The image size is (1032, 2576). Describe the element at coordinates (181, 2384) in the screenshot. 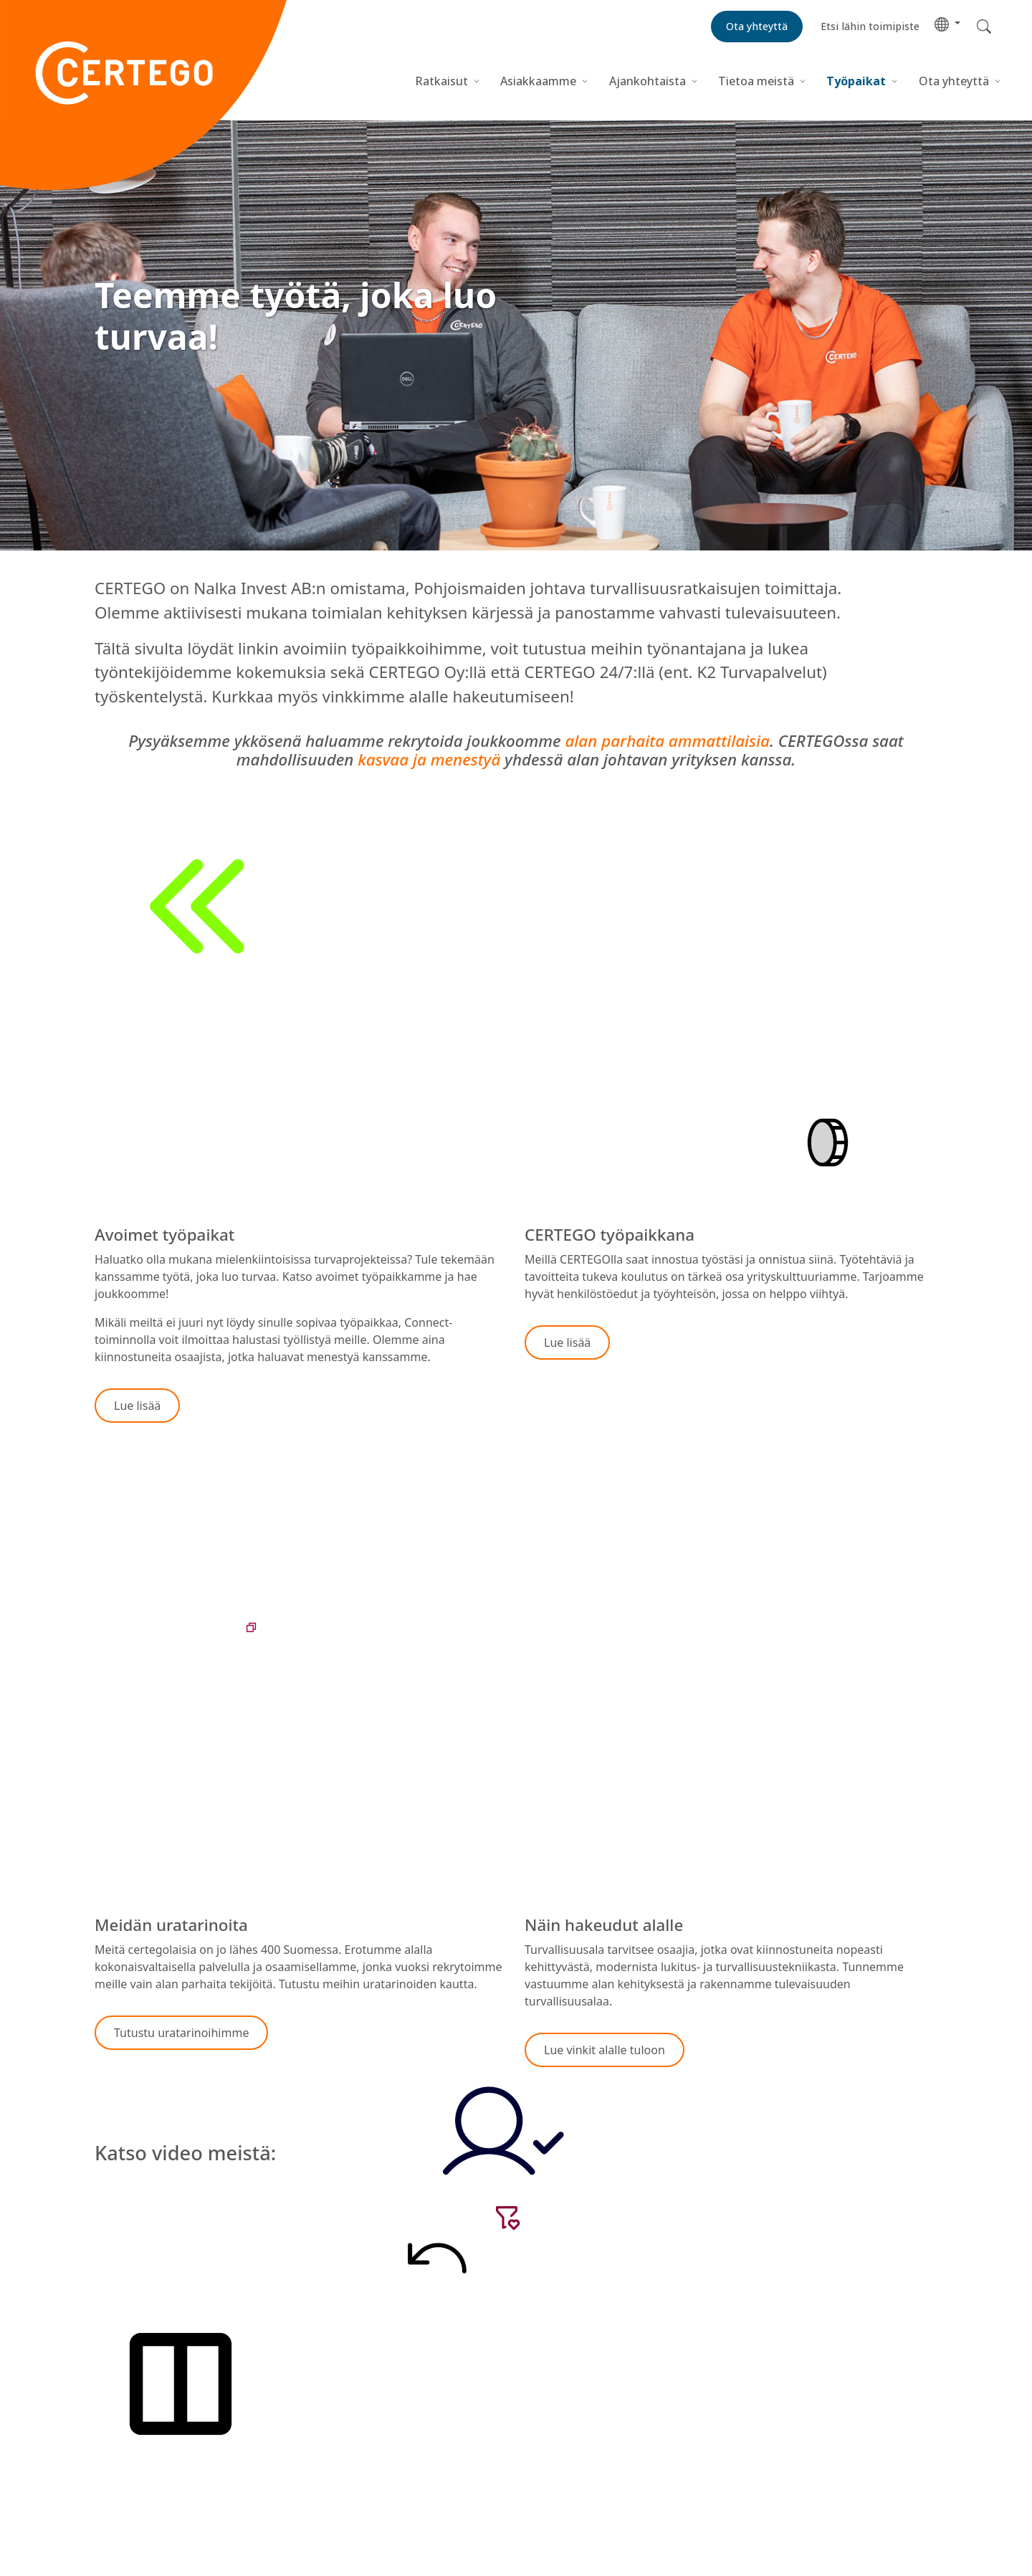

I see `split view horizontally` at that location.